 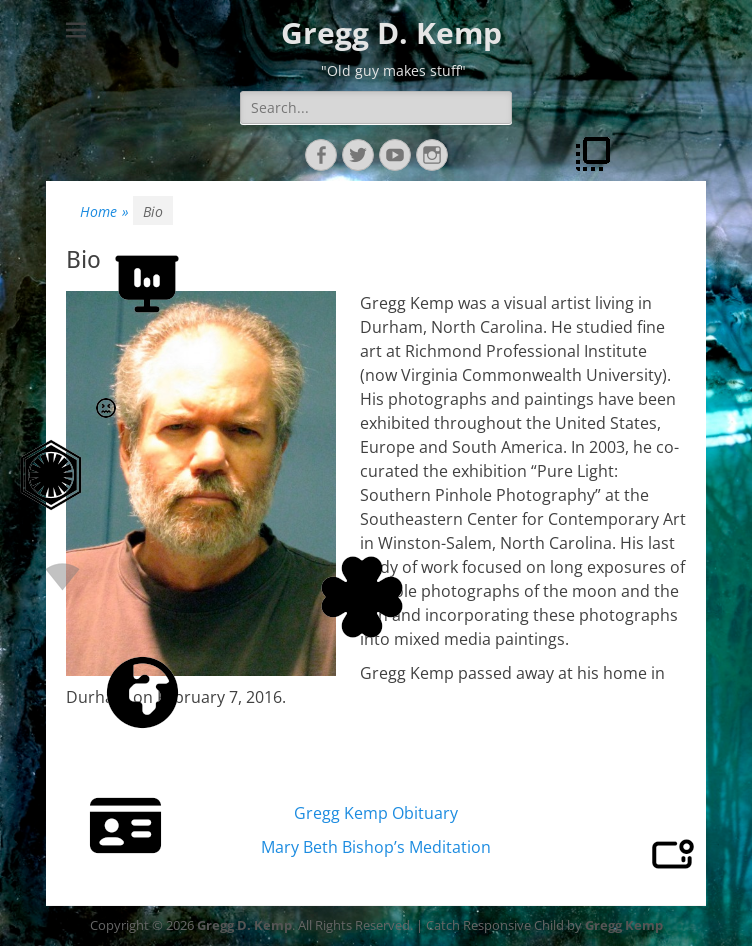 What do you see at coordinates (673, 854) in the screenshot?
I see `access phone camera settings` at bounding box center [673, 854].